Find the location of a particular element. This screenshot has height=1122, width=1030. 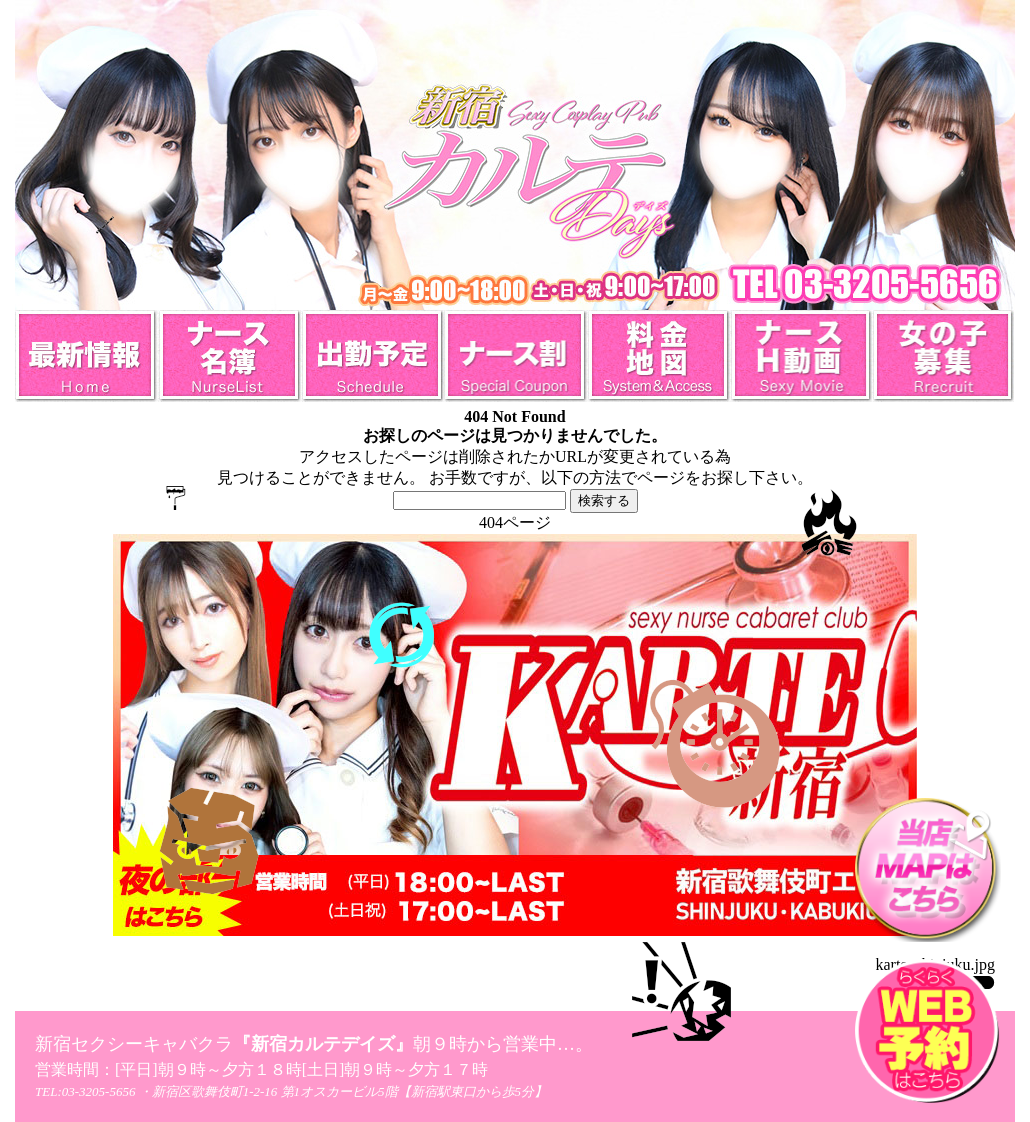

refresh or reload content is located at coordinates (402, 635).